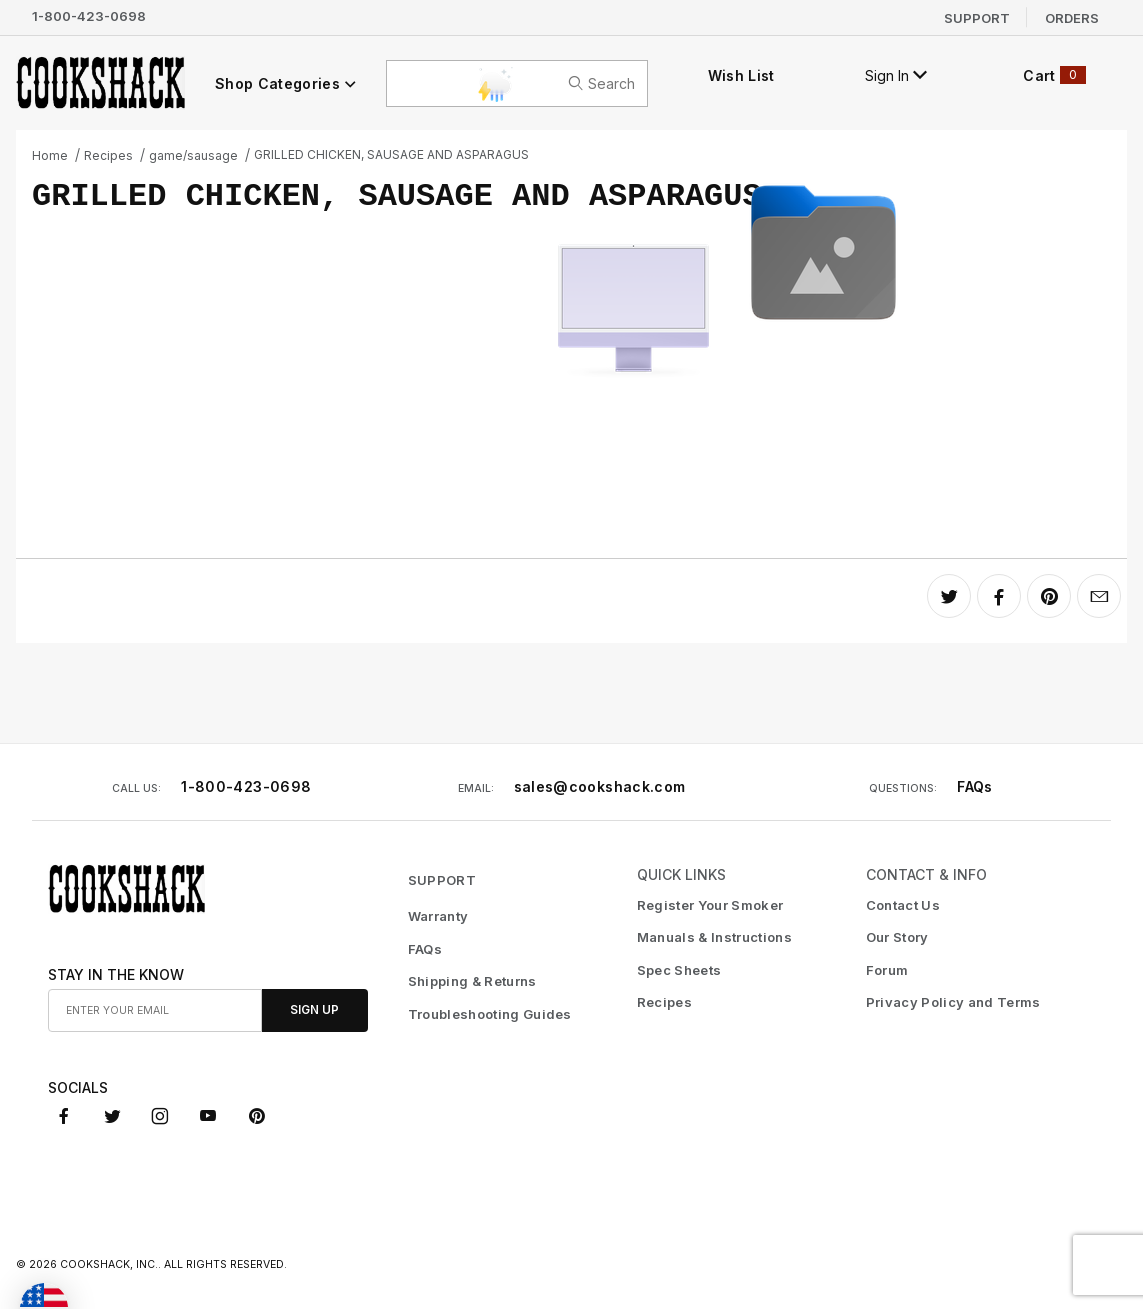 The height and width of the screenshot is (1309, 1143). What do you see at coordinates (495, 84) in the screenshot?
I see `indicates nighttime thunderstorm conditions` at bounding box center [495, 84].